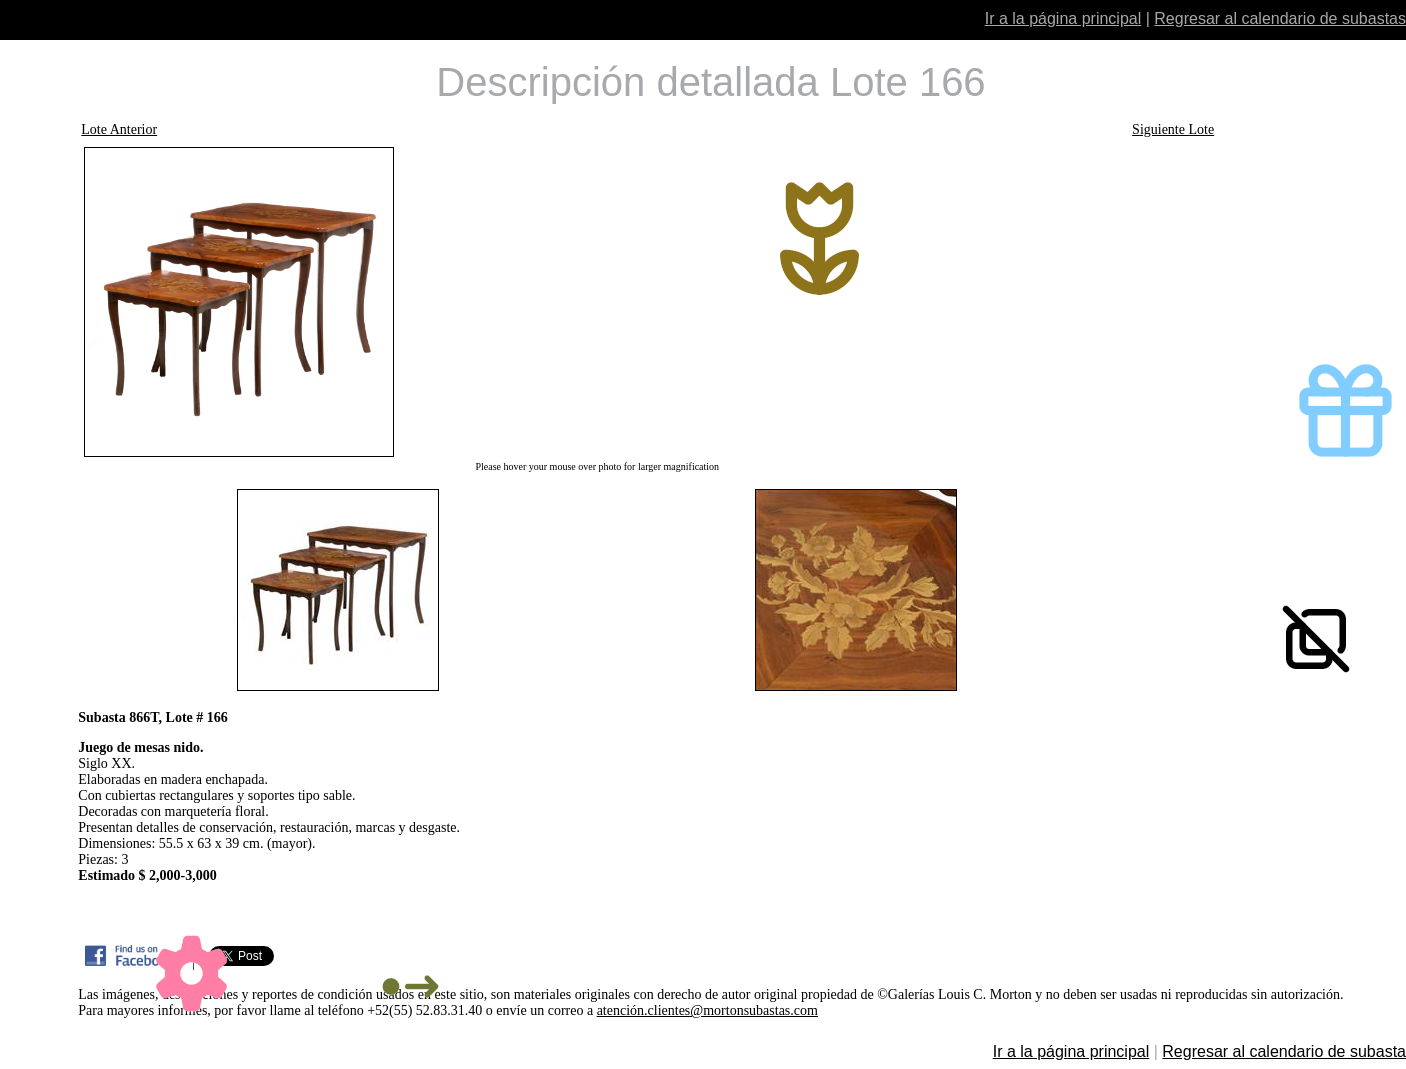  I want to click on move item to the right, so click(410, 986).